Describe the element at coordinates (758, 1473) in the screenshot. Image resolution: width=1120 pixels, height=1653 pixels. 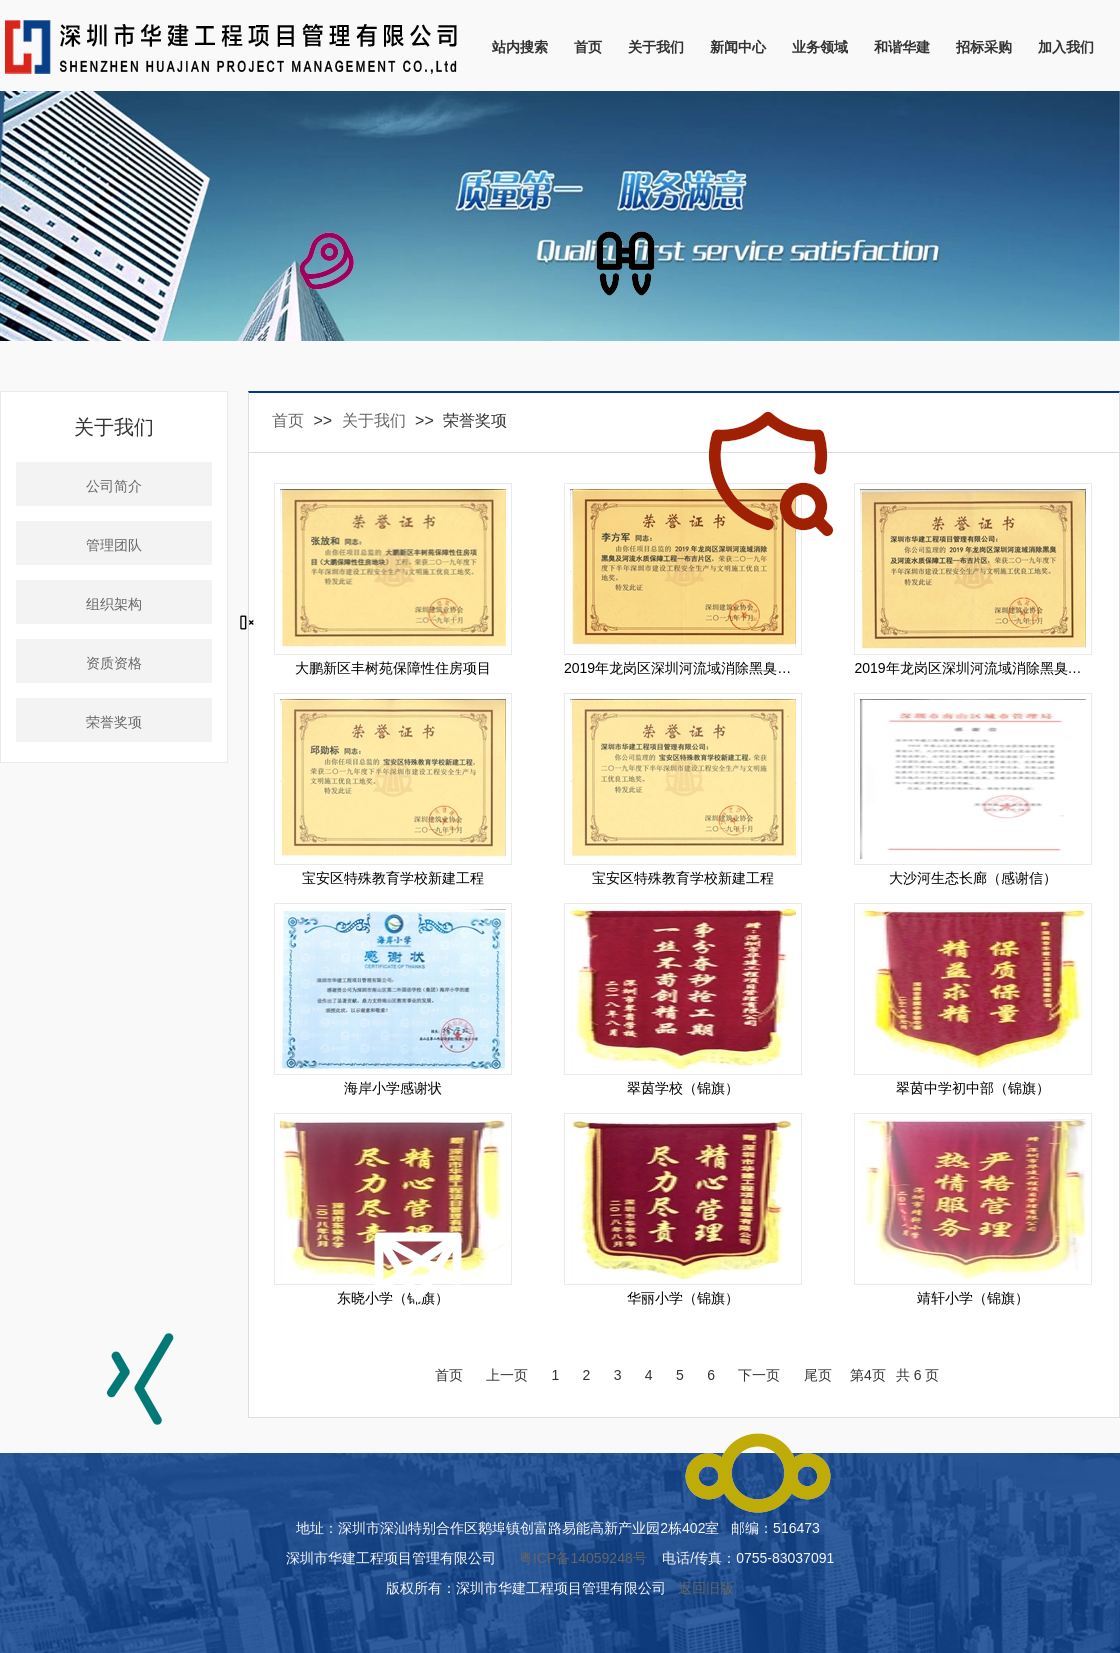
I see `open nextcloud app` at that location.